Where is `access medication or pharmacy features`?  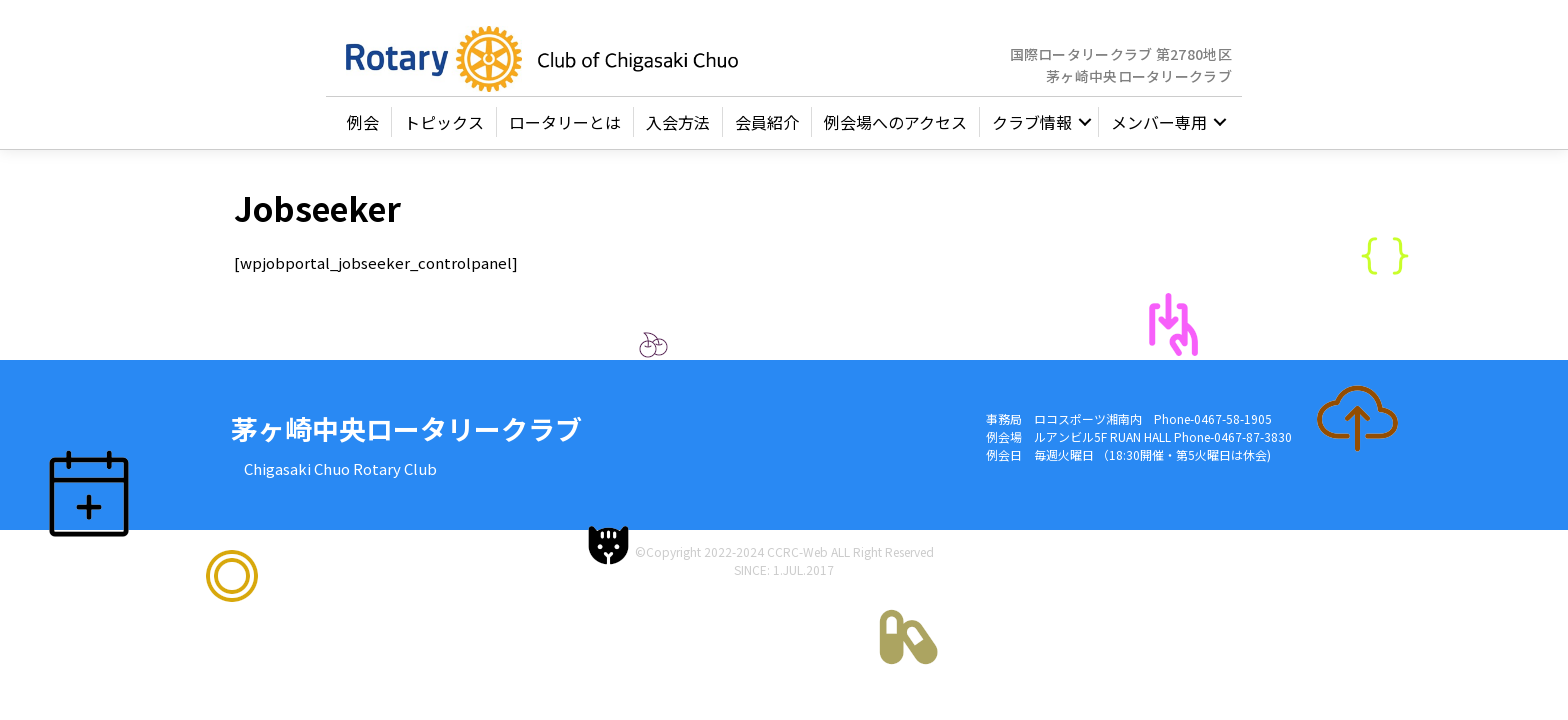 access medication or pharmacy features is located at coordinates (907, 637).